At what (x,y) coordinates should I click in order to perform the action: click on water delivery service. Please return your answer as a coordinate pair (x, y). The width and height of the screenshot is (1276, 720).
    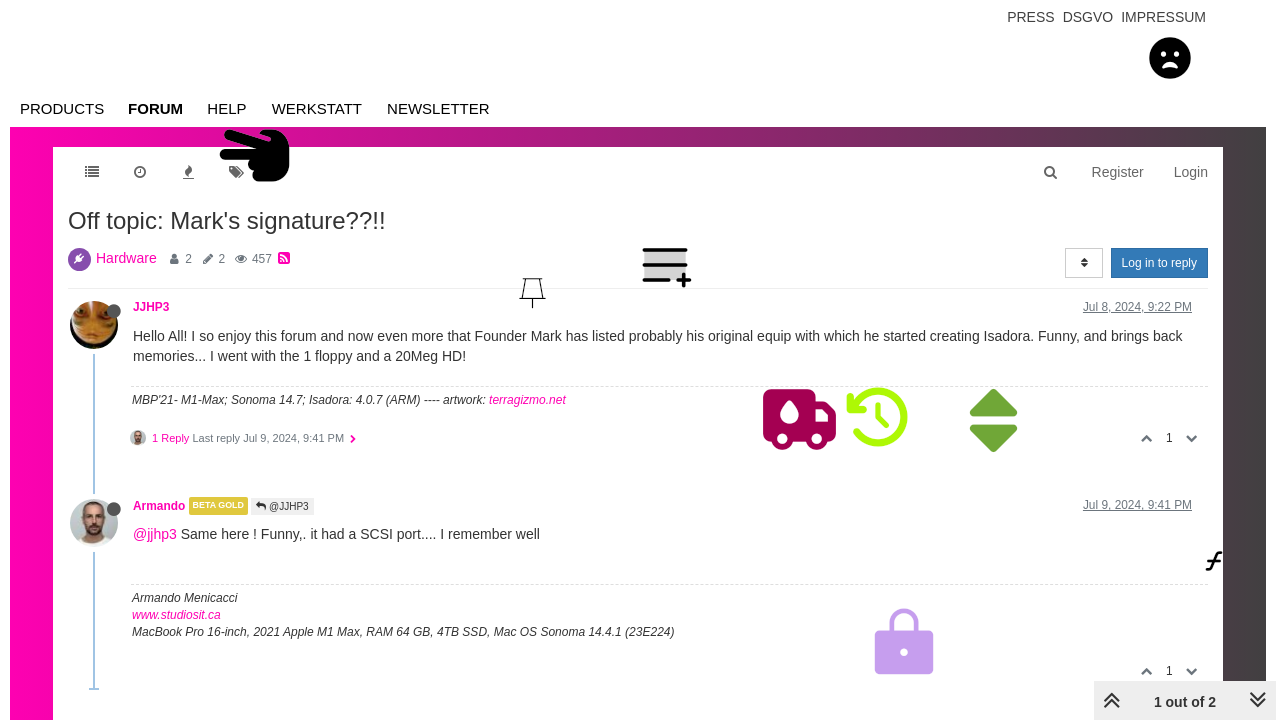
    Looking at the image, I should click on (799, 417).